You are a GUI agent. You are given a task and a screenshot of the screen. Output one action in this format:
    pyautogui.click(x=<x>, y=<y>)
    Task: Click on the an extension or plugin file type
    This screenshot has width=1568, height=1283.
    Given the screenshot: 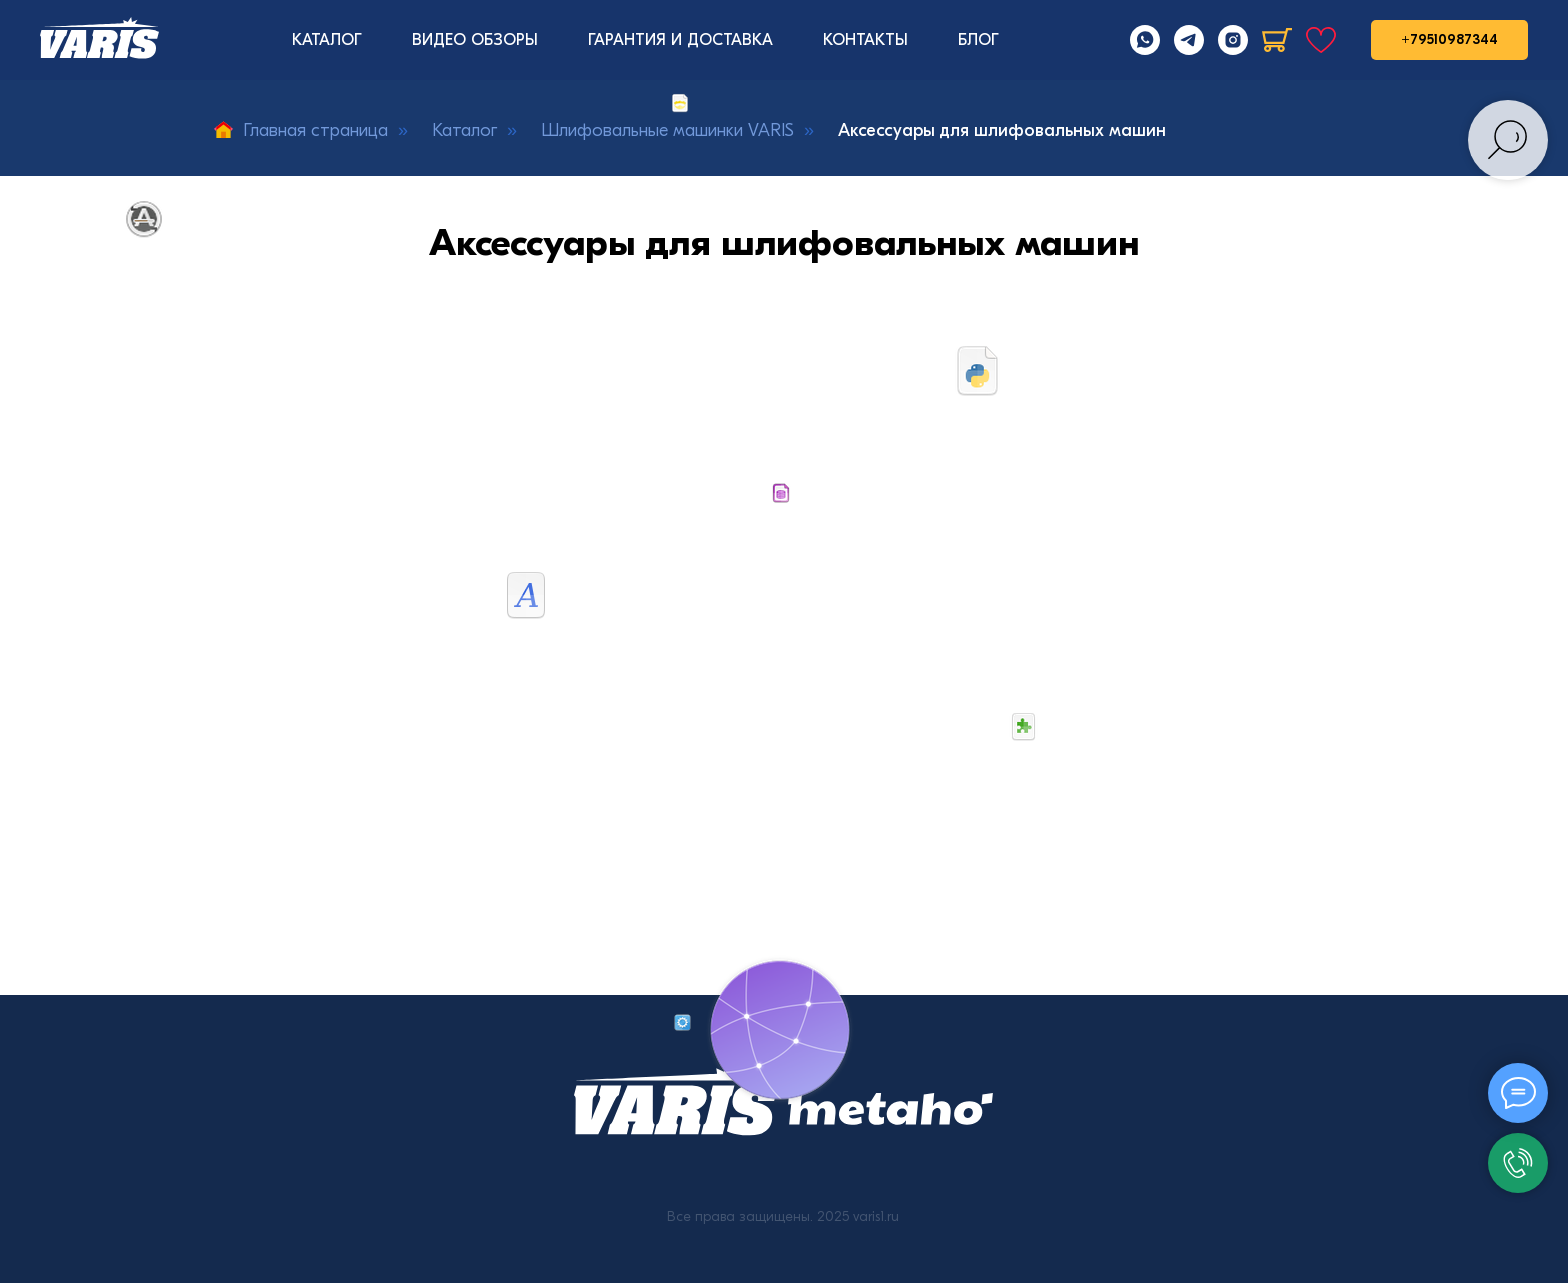 What is the action you would take?
    pyautogui.click(x=1023, y=726)
    